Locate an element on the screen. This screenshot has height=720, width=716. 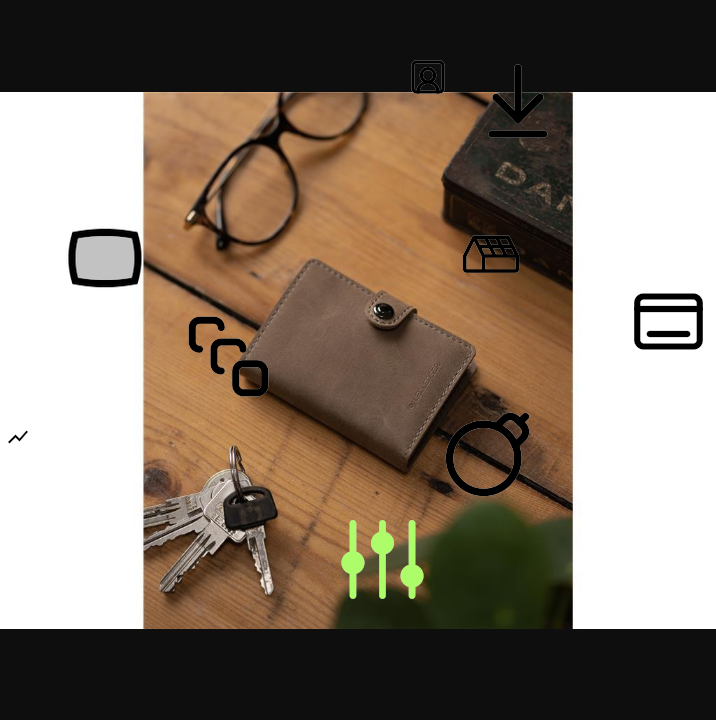
download a file to your device is located at coordinates (518, 101).